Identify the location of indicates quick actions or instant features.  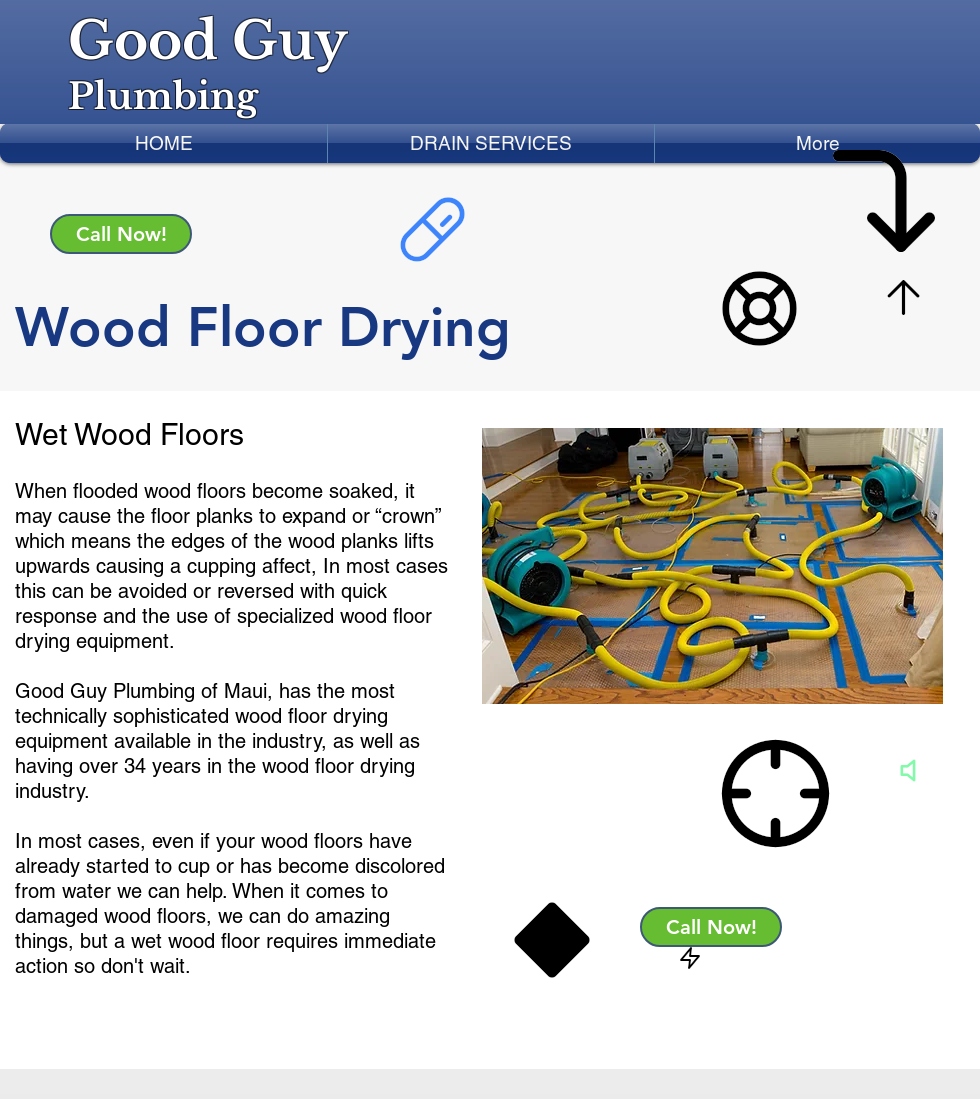
(690, 958).